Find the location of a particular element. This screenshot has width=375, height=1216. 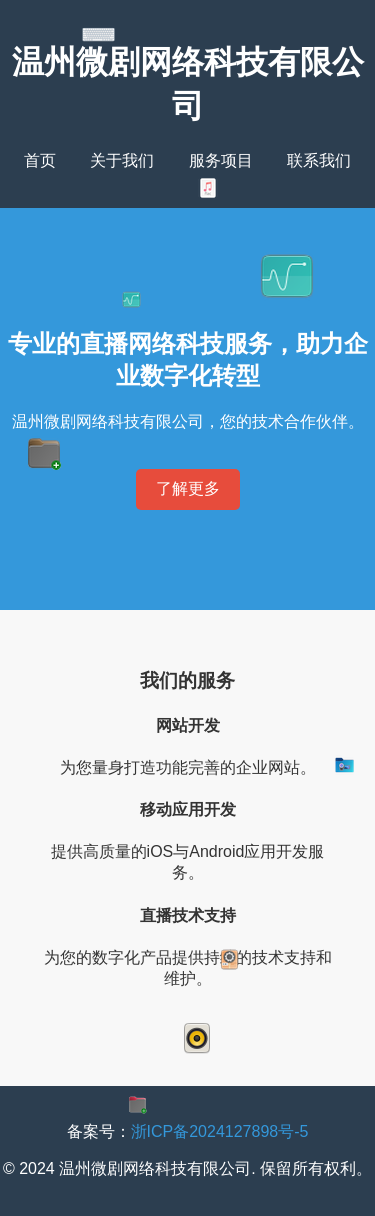

create a new folder is located at coordinates (44, 453).